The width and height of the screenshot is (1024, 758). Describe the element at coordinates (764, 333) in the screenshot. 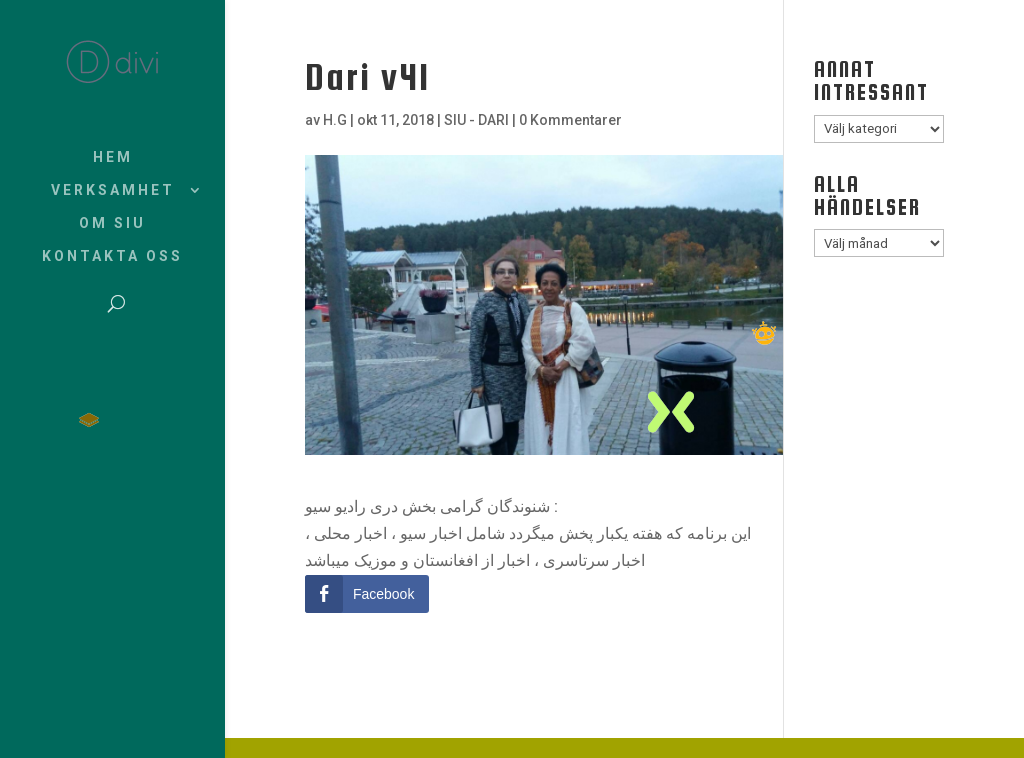

I see `visit freepik website` at that location.